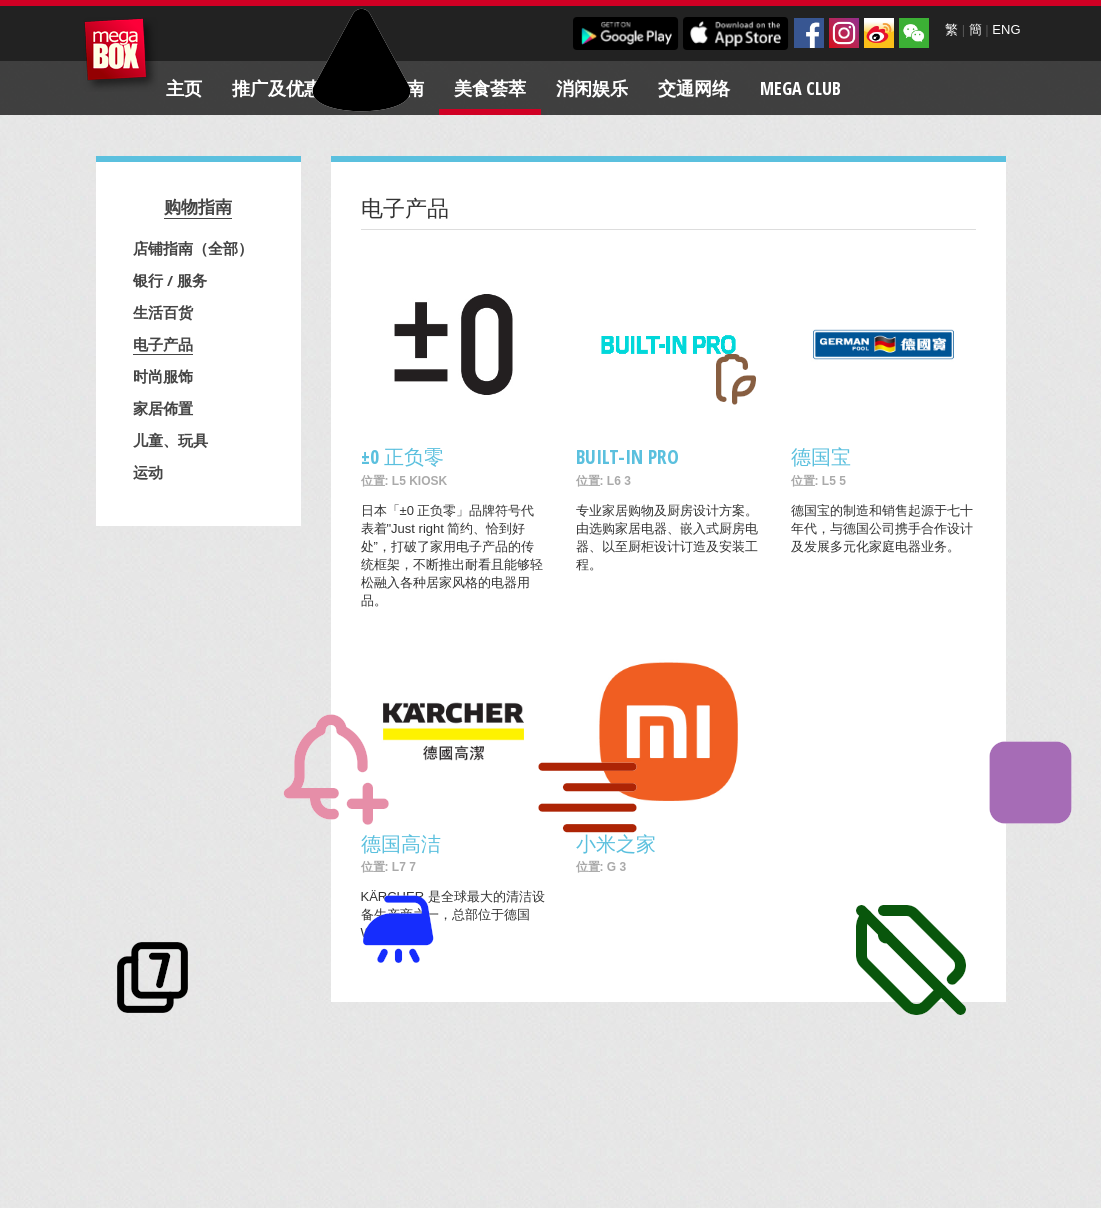 Image resolution: width=1101 pixels, height=1208 pixels. Describe the element at coordinates (398, 927) in the screenshot. I see `indicates steam ironing setting` at that location.